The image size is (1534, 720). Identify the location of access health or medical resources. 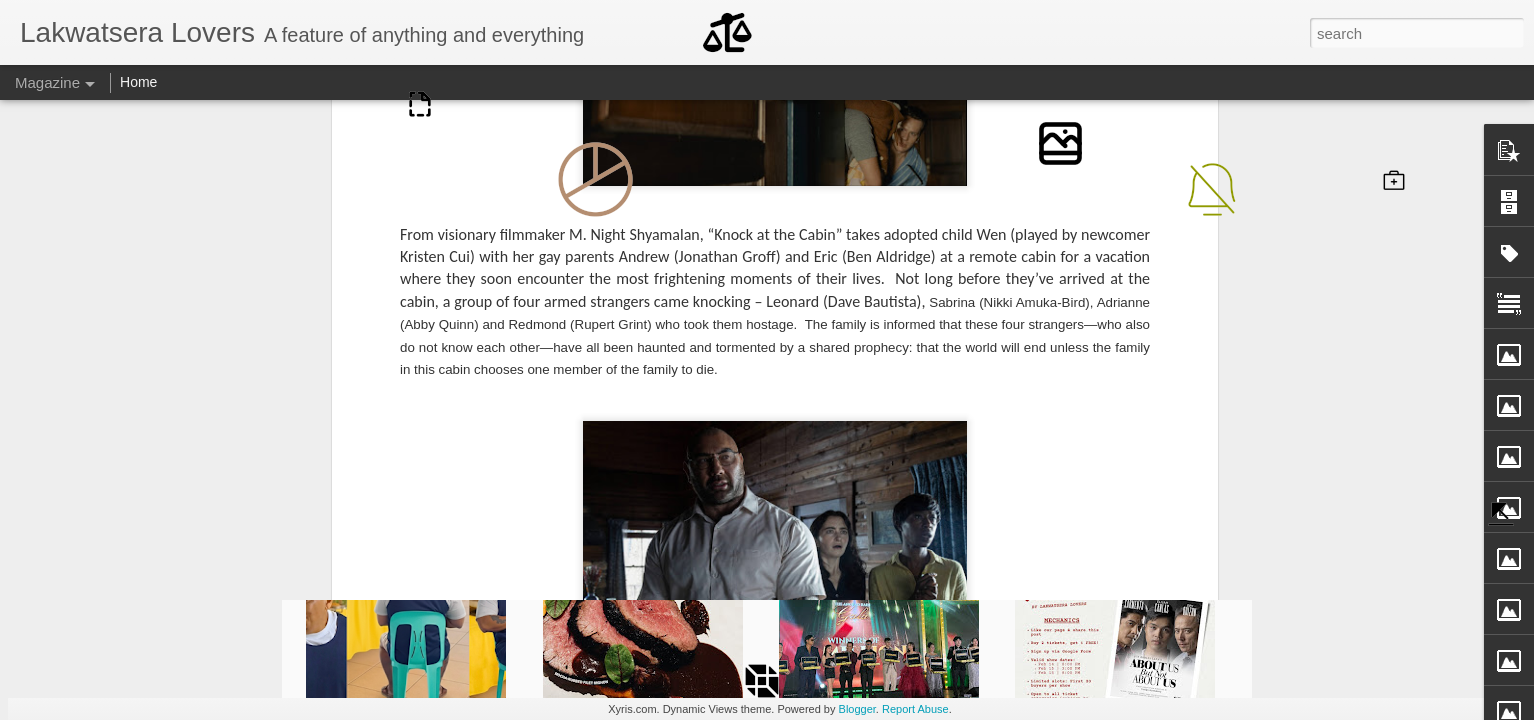
(1394, 181).